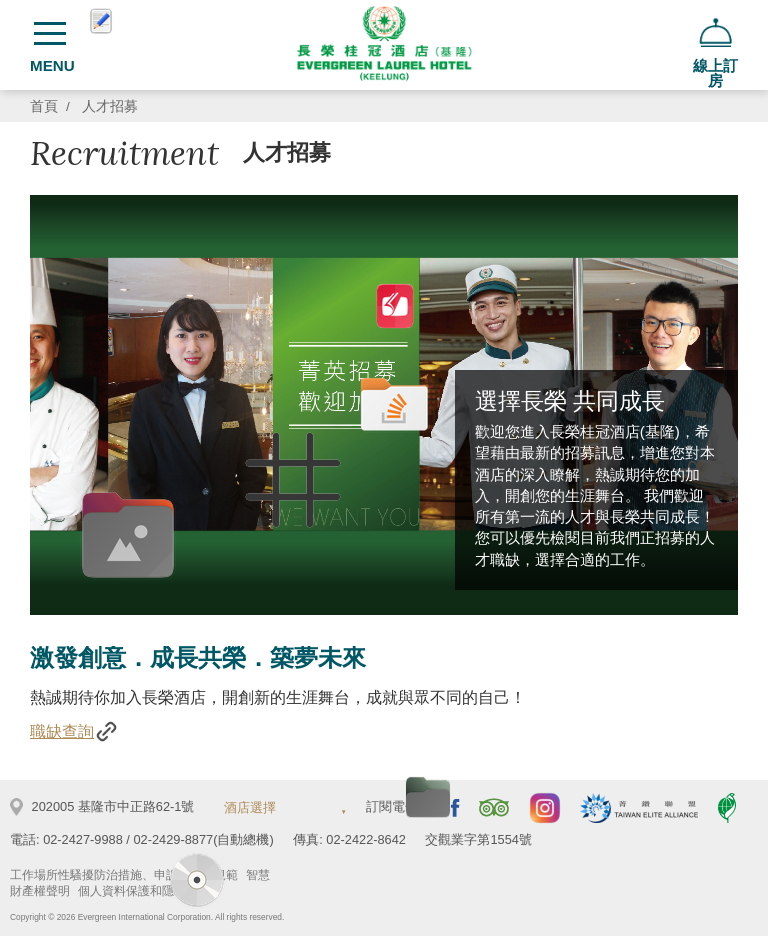 Image resolution: width=768 pixels, height=936 pixels. Describe the element at coordinates (395, 306) in the screenshot. I see `postscript document file type indicator` at that location.